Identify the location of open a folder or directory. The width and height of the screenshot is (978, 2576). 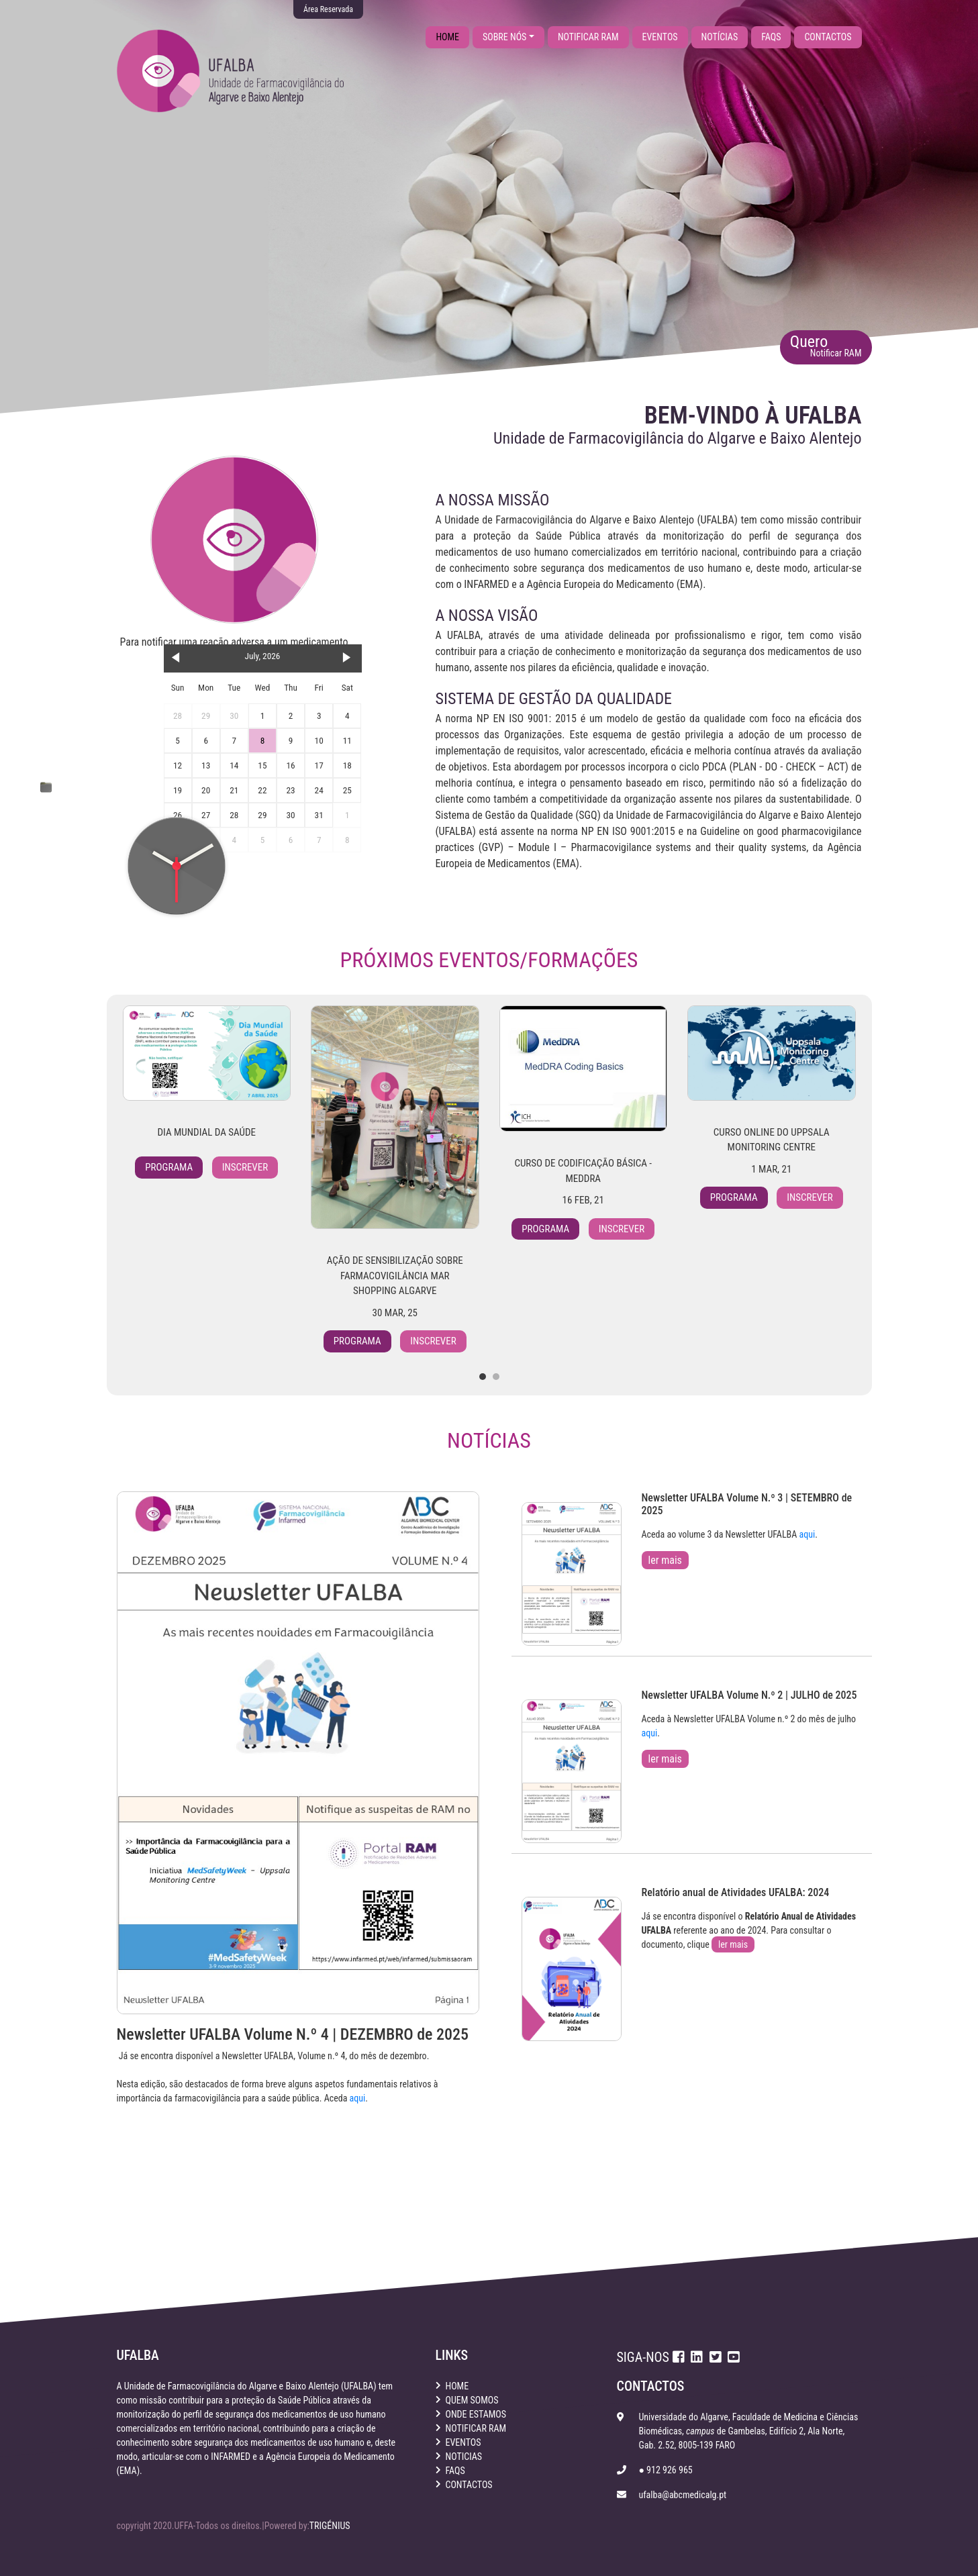
(46, 787).